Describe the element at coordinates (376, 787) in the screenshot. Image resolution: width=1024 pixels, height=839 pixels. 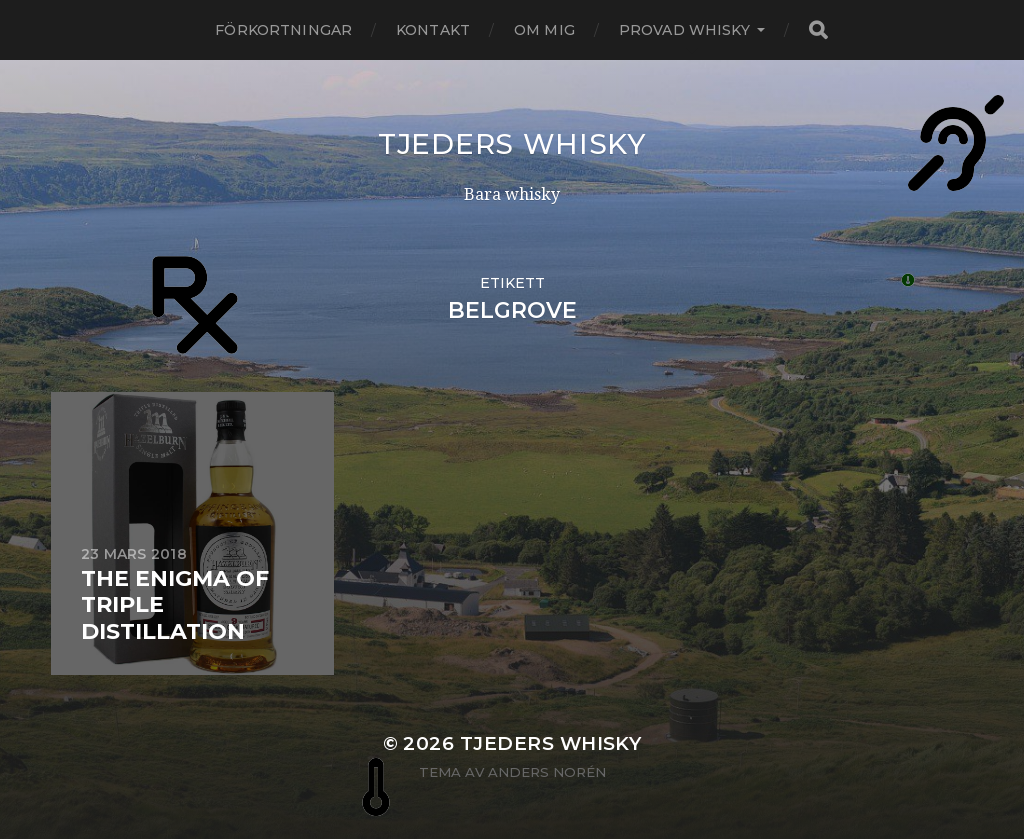
I see `view current temperature` at that location.